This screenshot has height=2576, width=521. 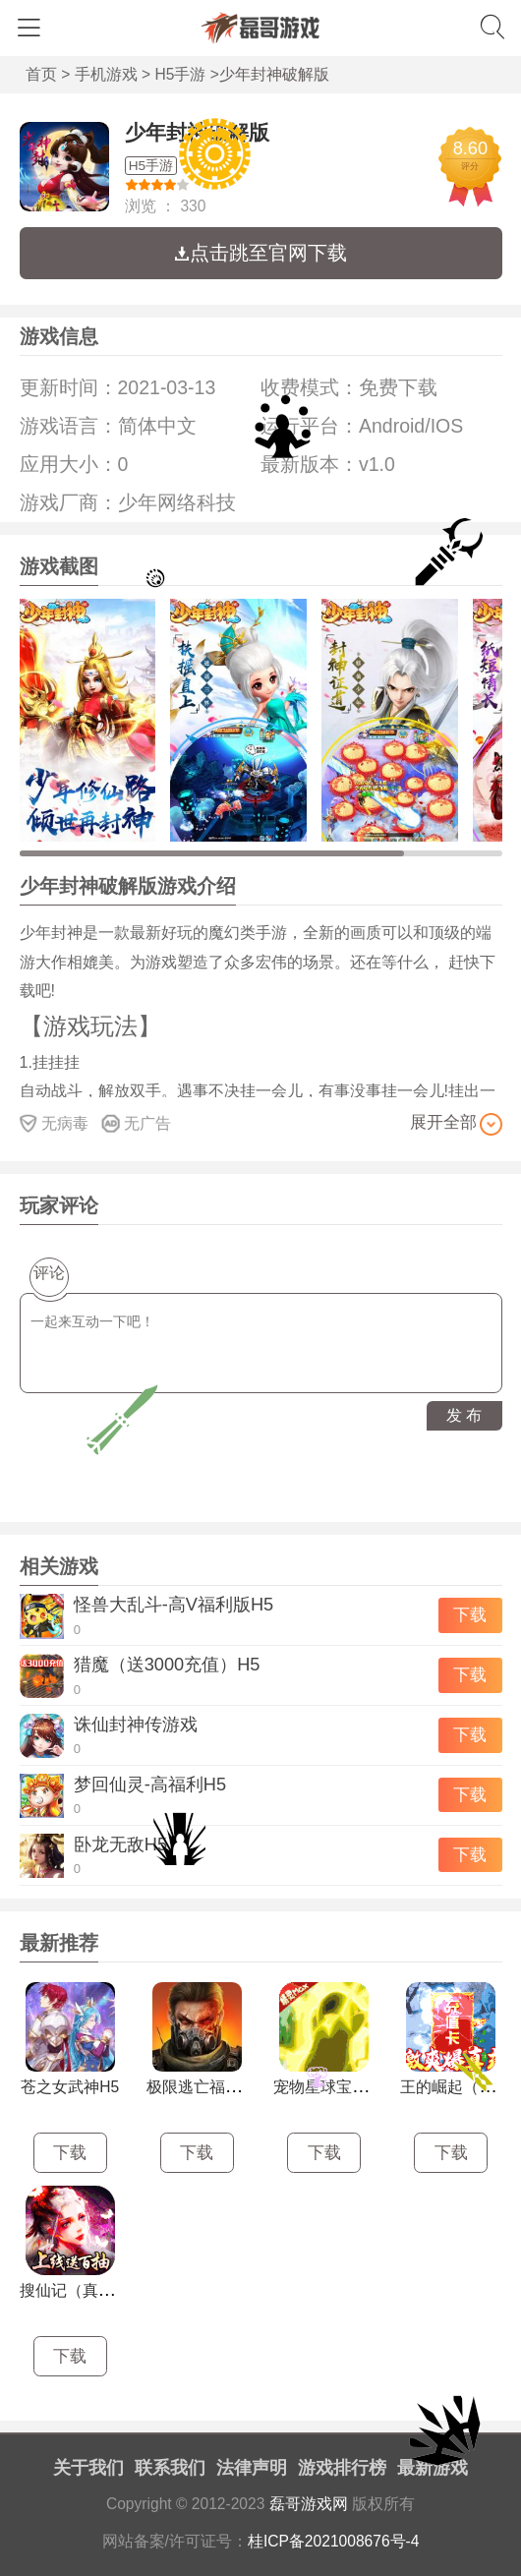 I want to click on select butterfly knife weapon or tool, so click(x=122, y=1420).